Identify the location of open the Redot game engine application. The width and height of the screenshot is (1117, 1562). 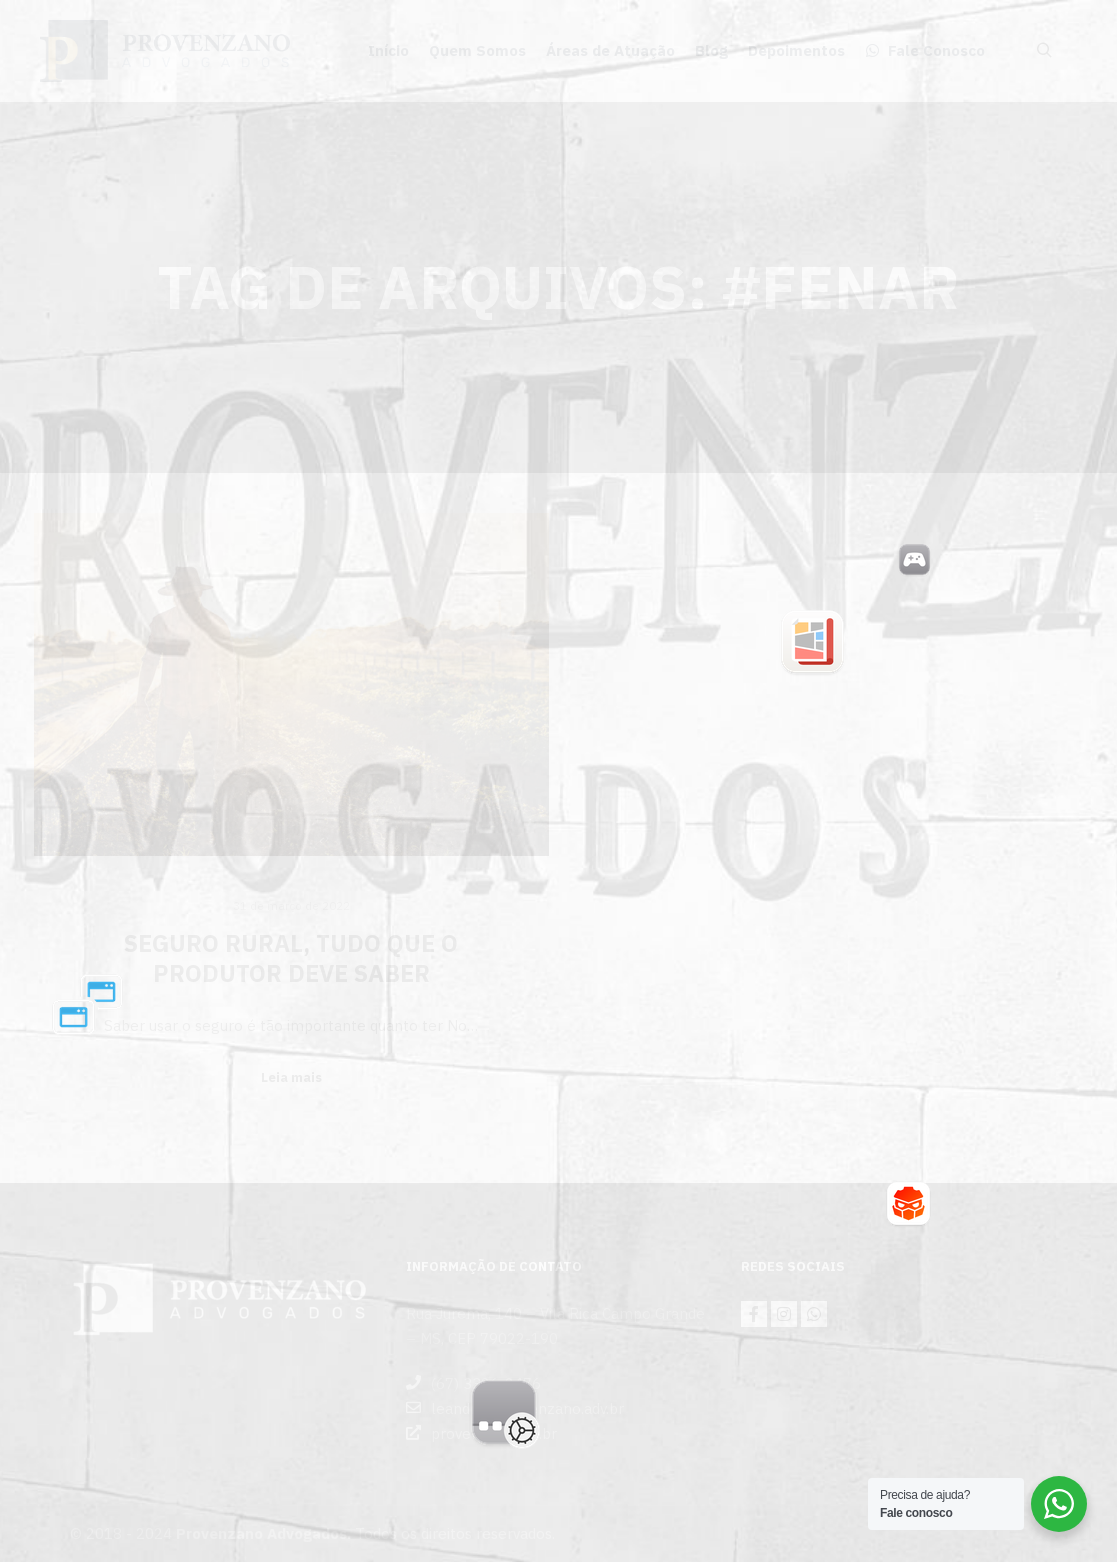
(908, 1203).